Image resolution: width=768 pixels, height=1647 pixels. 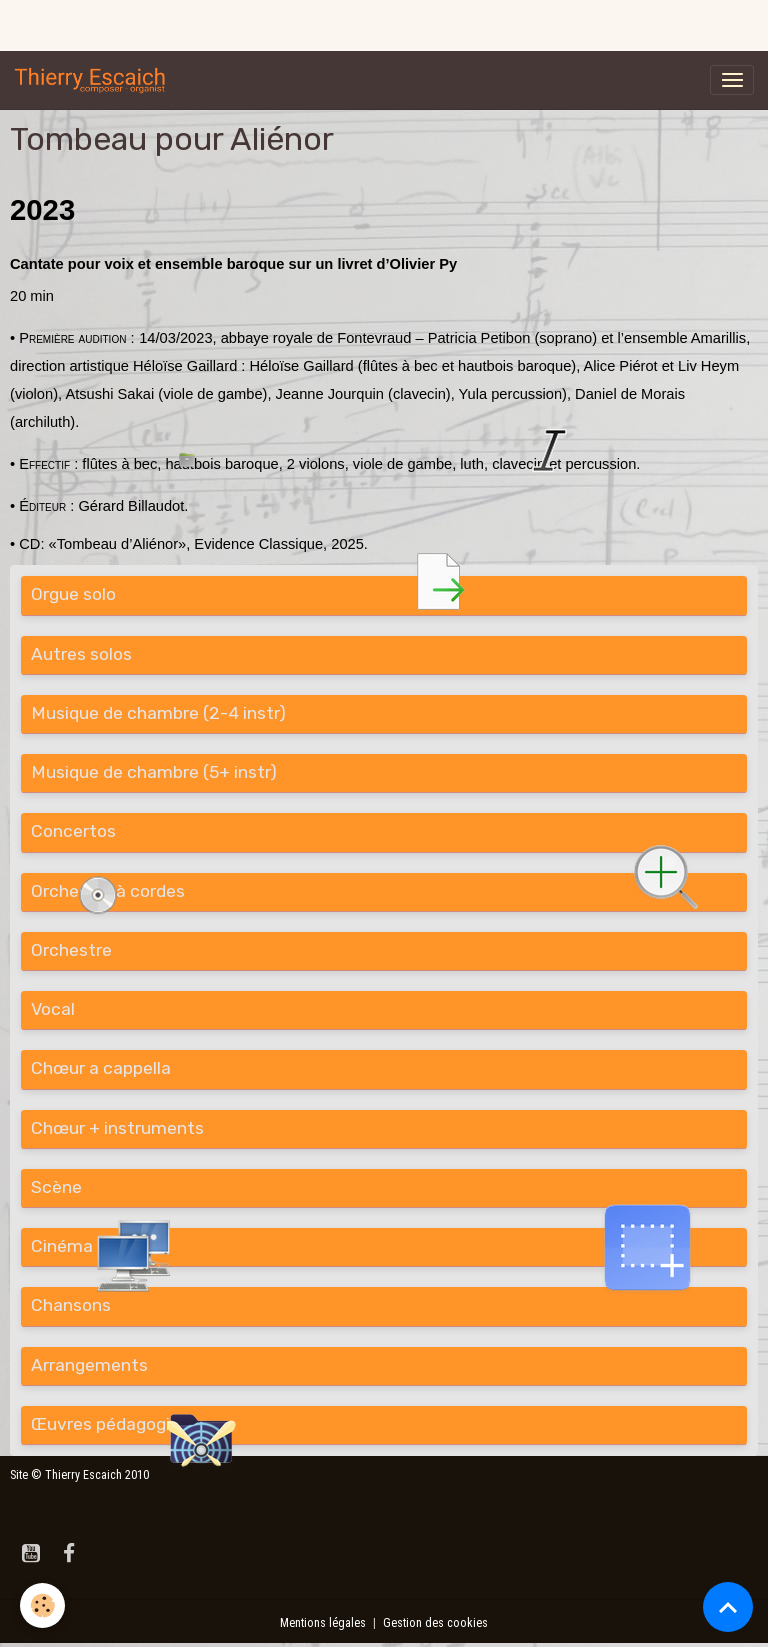 I want to click on open the screenshot tool, so click(x=647, y=1247).